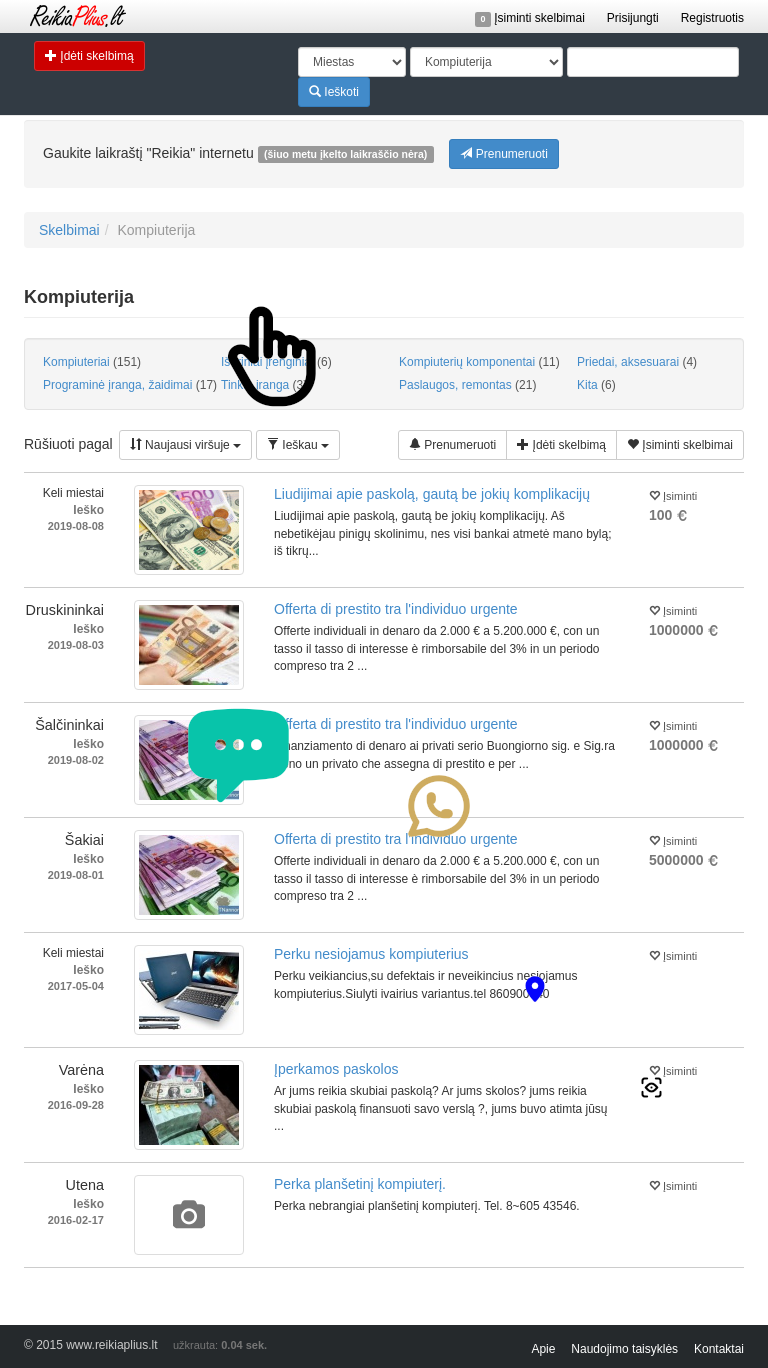  Describe the element at coordinates (238, 755) in the screenshot. I see `open chat or messaging` at that location.